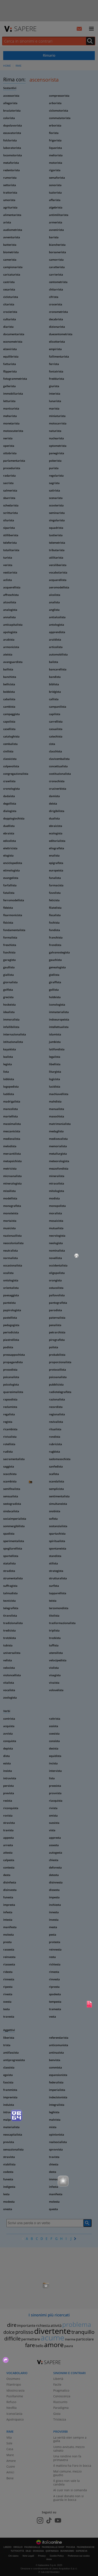  I want to click on indicates a locally modified file in version control, so click(6, 2360).